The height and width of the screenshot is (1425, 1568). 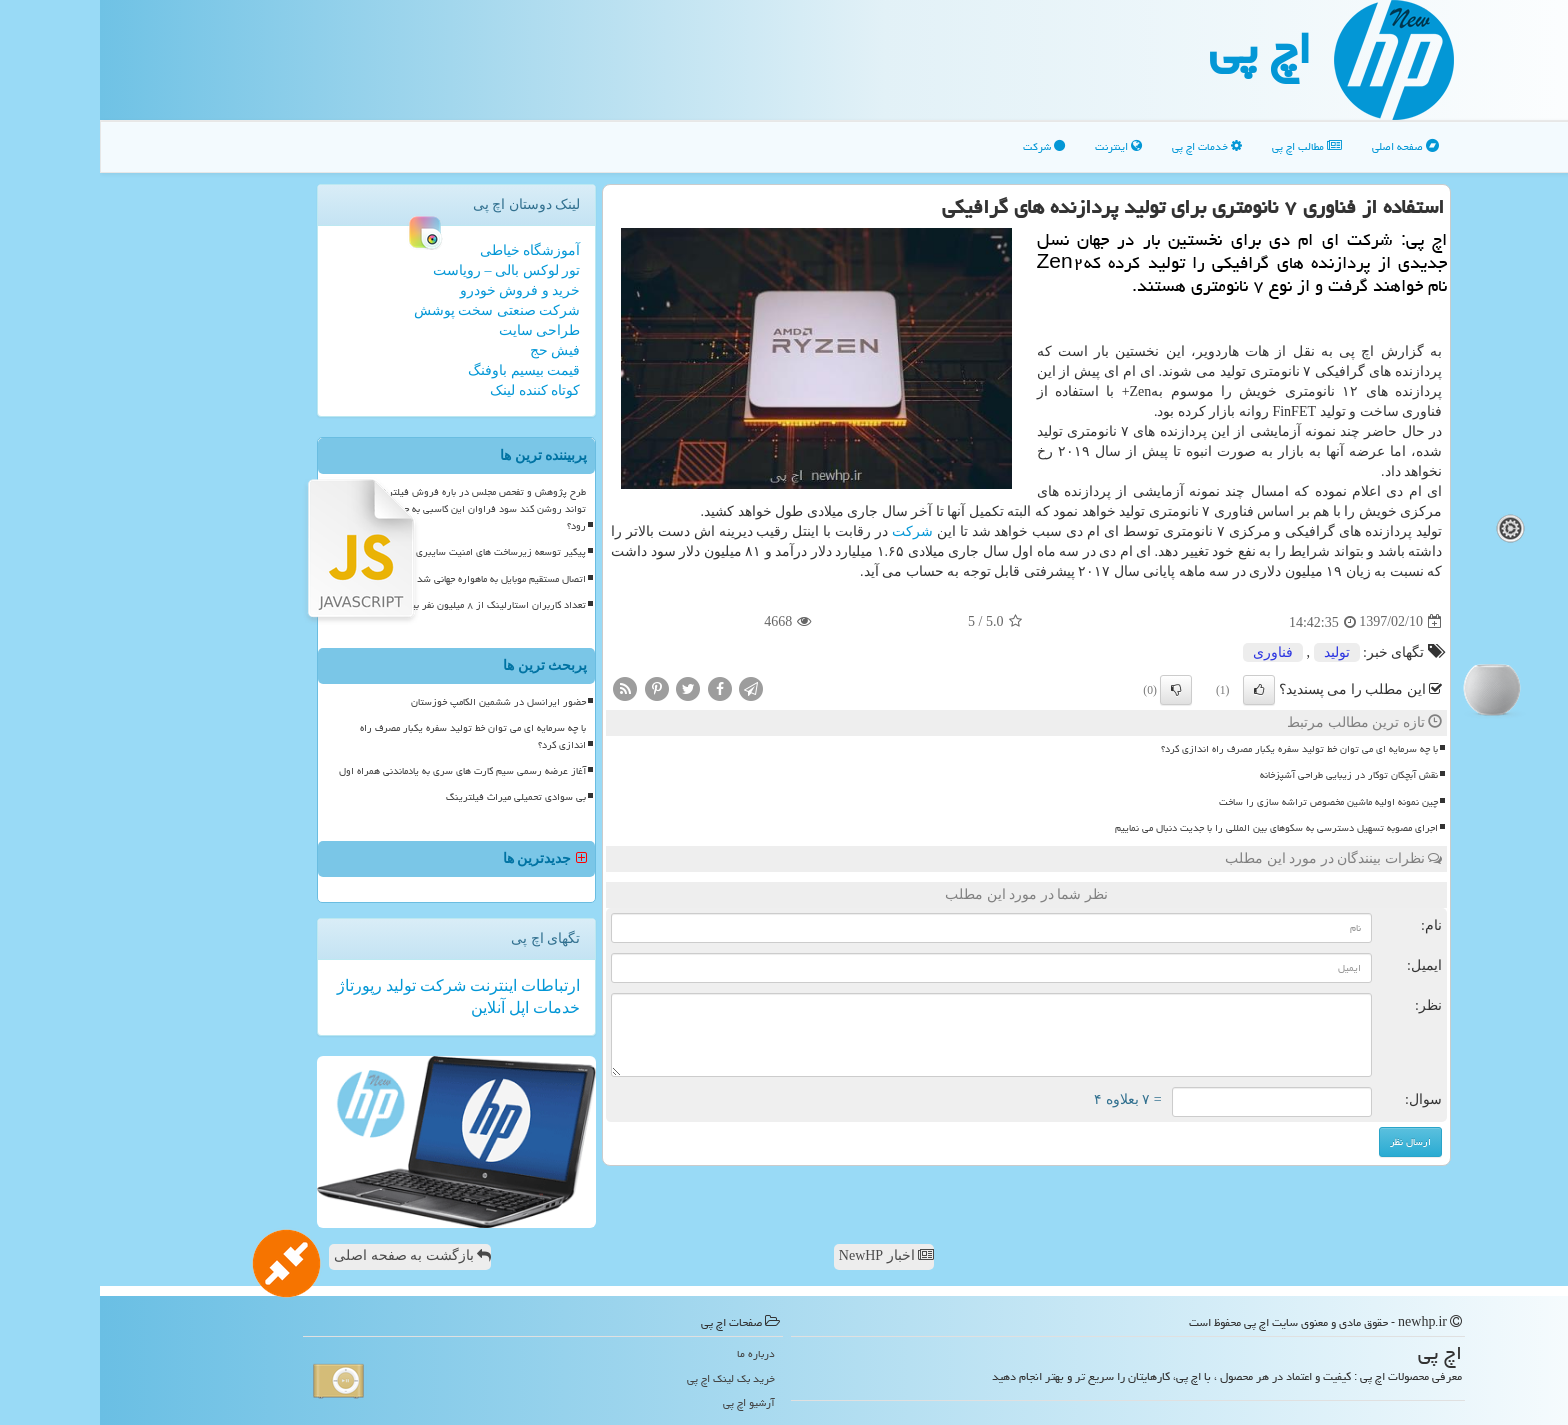 What do you see at coordinates (286, 1263) in the screenshot?
I see `indicates a disconnected or unmounted drive` at bounding box center [286, 1263].